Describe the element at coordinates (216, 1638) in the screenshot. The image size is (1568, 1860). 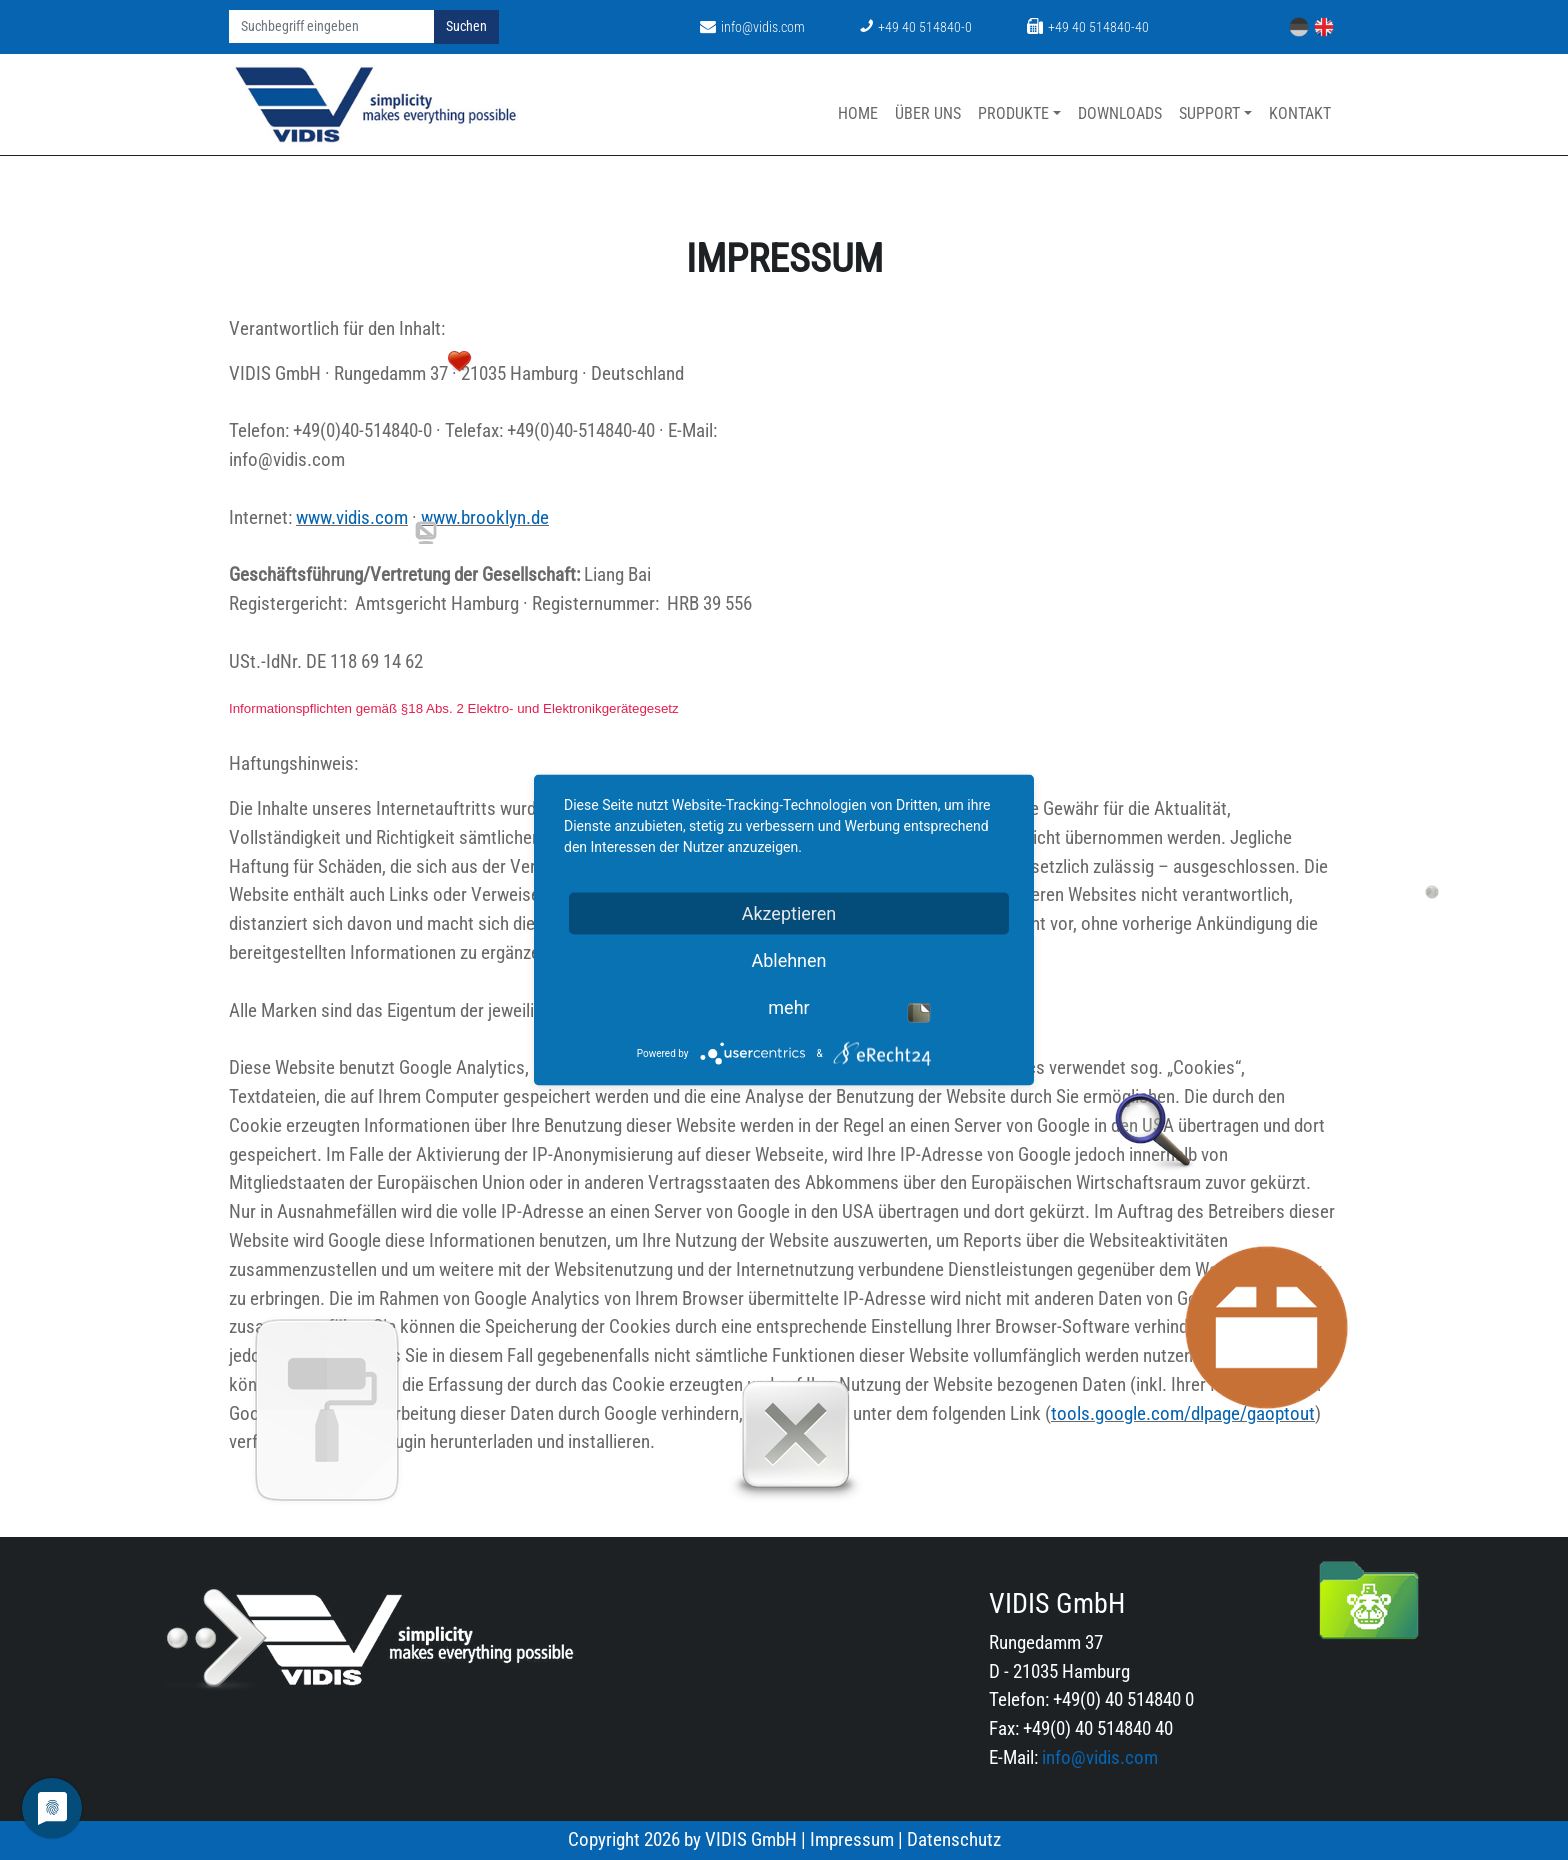
I see `go back to the previous screen or page` at that location.